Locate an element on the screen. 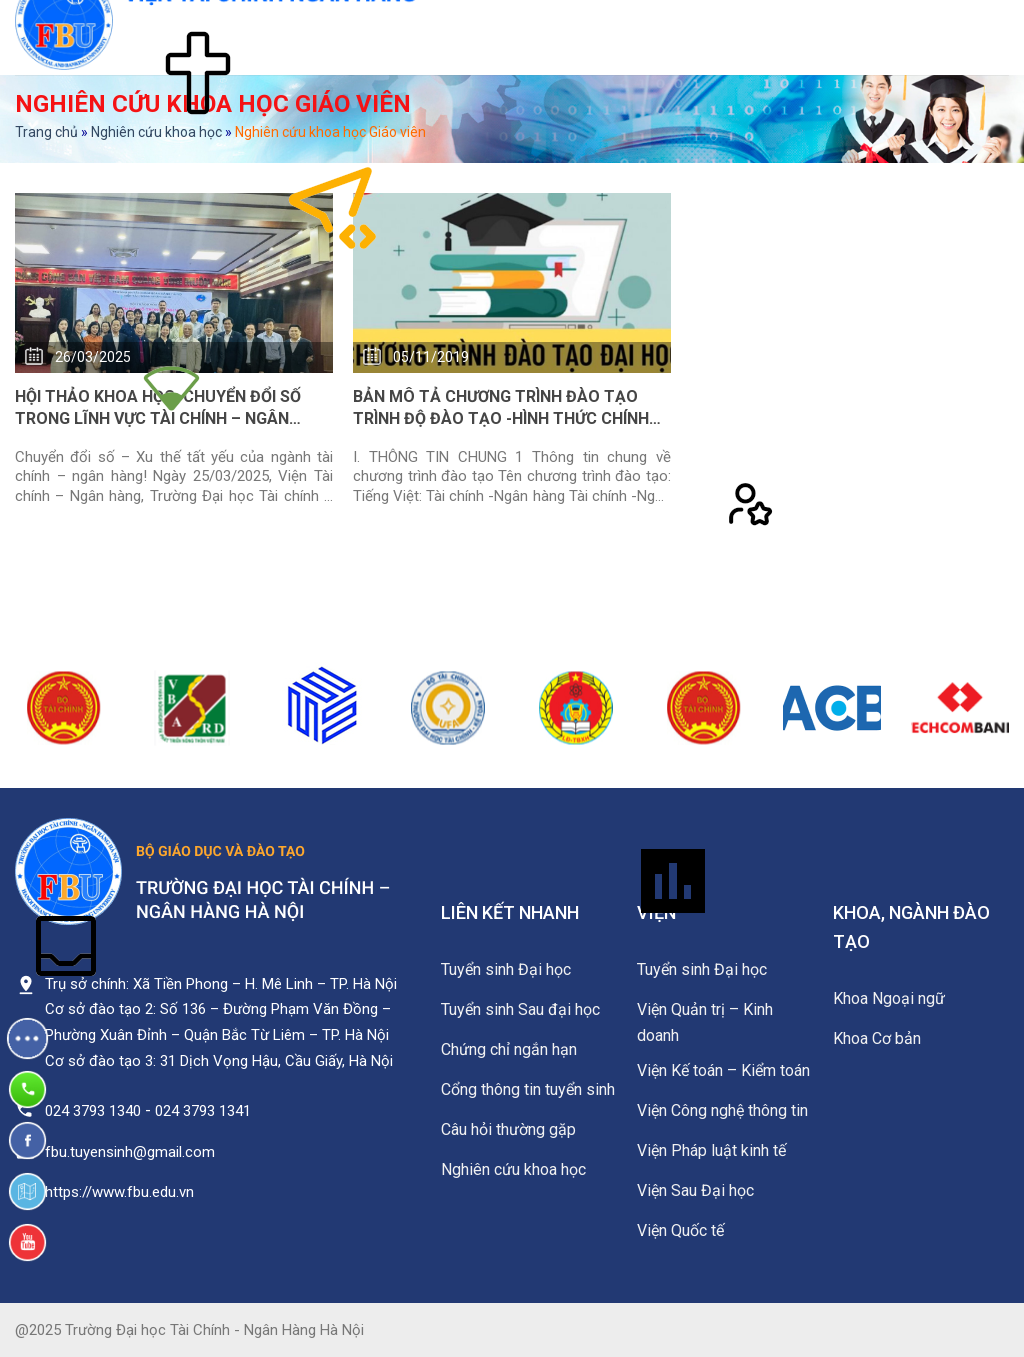 The width and height of the screenshot is (1024, 1357). access location-based developer tools is located at coordinates (331, 208).